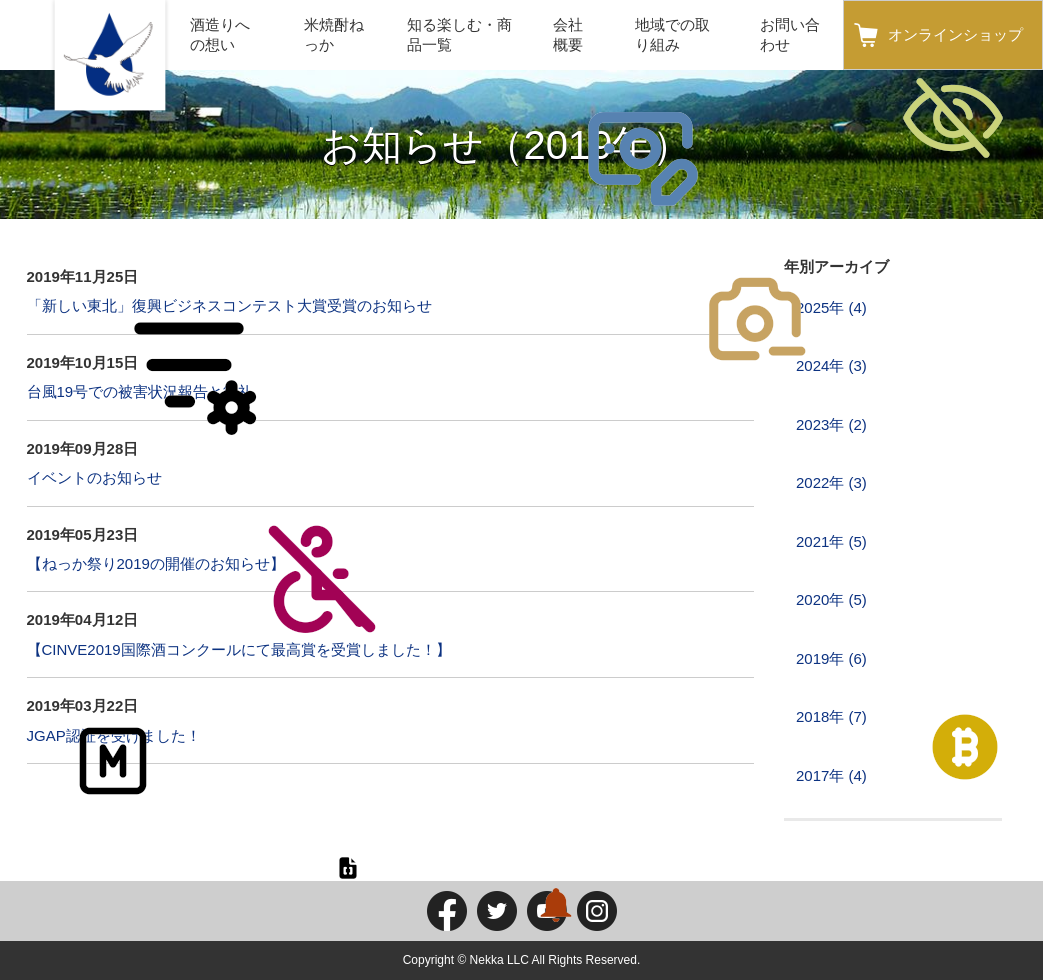 The image size is (1043, 980). What do you see at coordinates (640, 148) in the screenshot?
I see `edit payment or transaction details` at bounding box center [640, 148].